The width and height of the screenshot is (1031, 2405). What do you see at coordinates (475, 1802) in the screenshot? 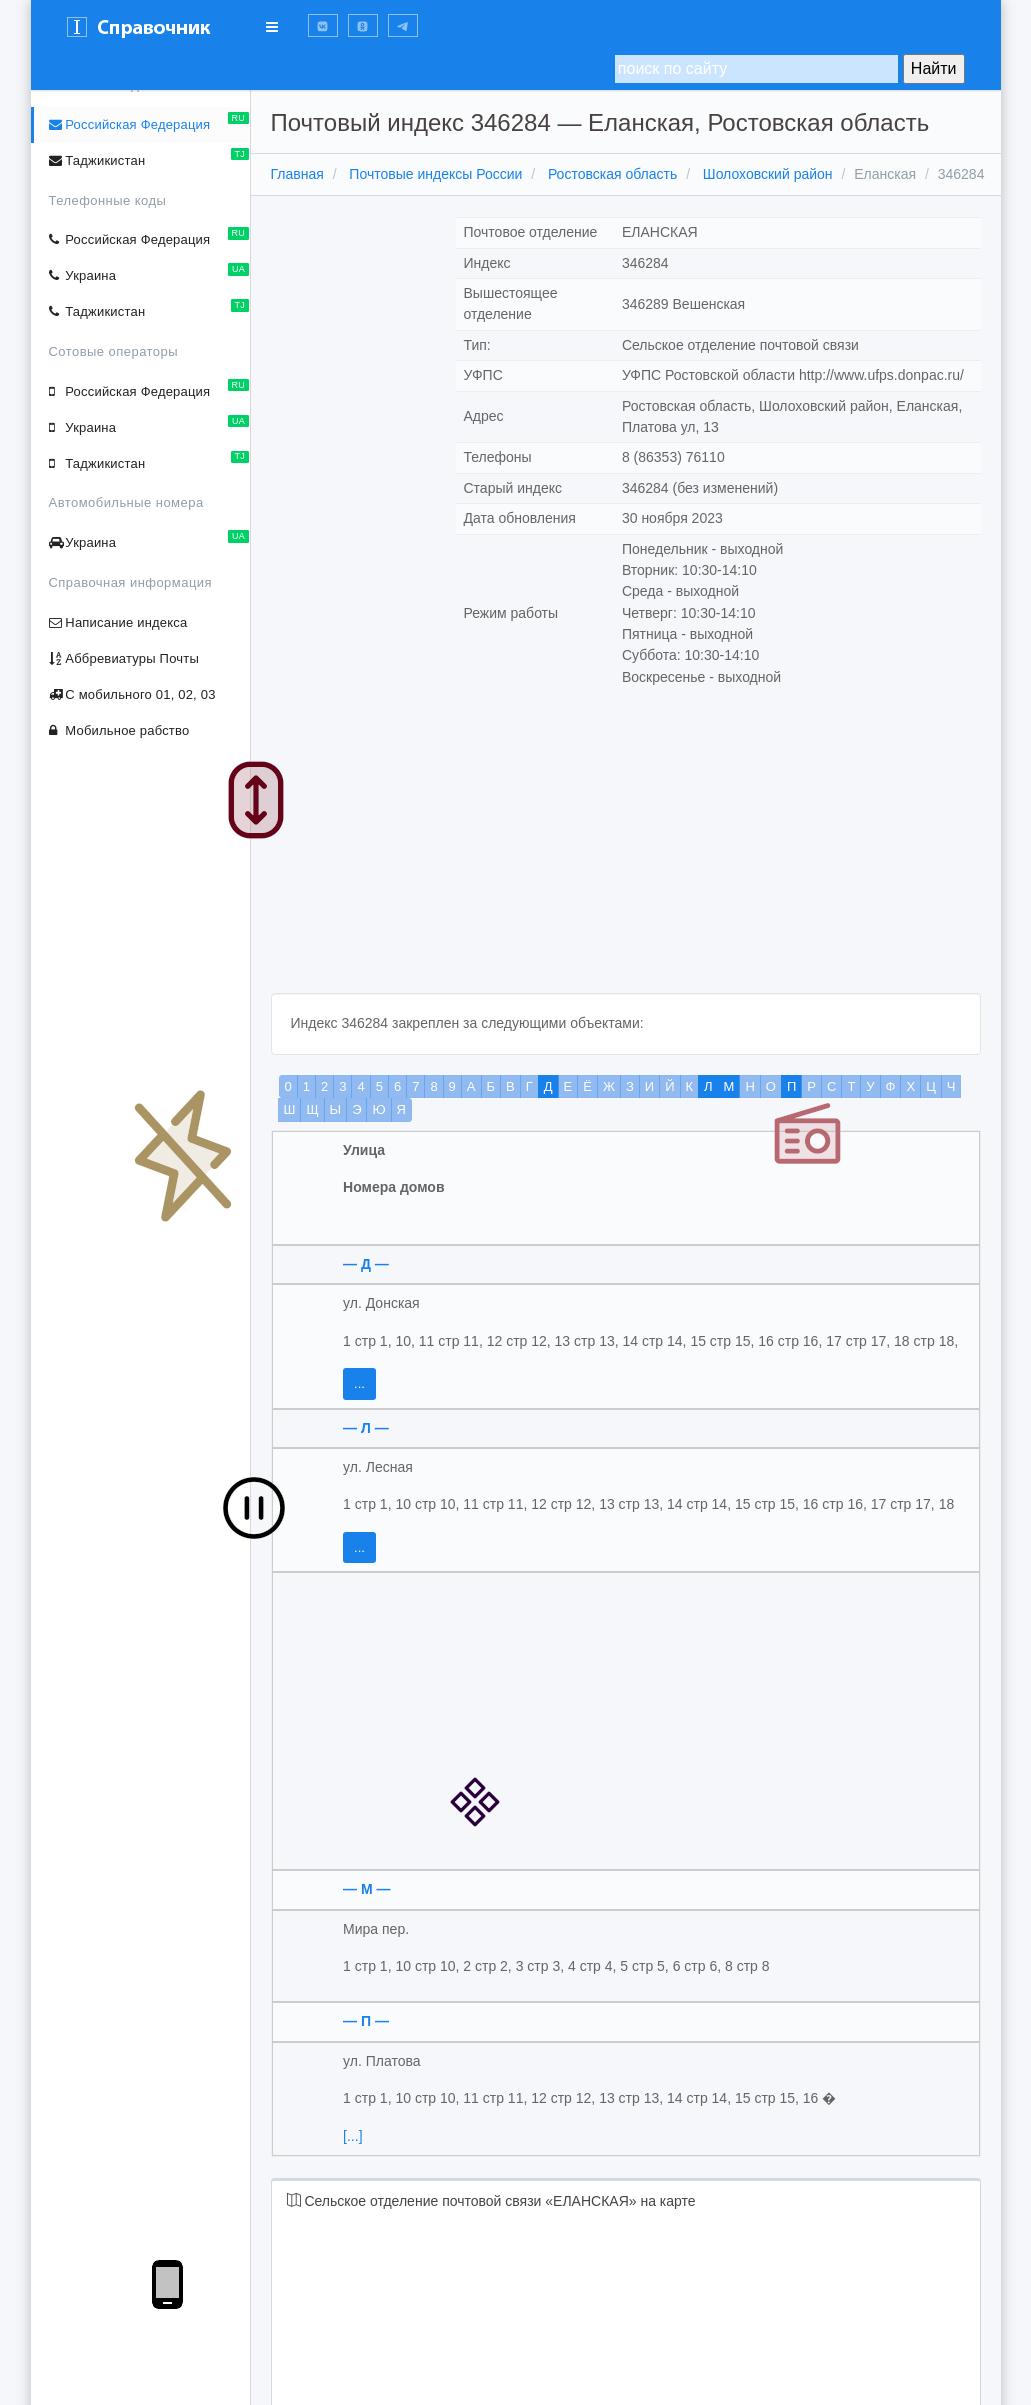
I see `access app or feature categories` at bounding box center [475, 1802].